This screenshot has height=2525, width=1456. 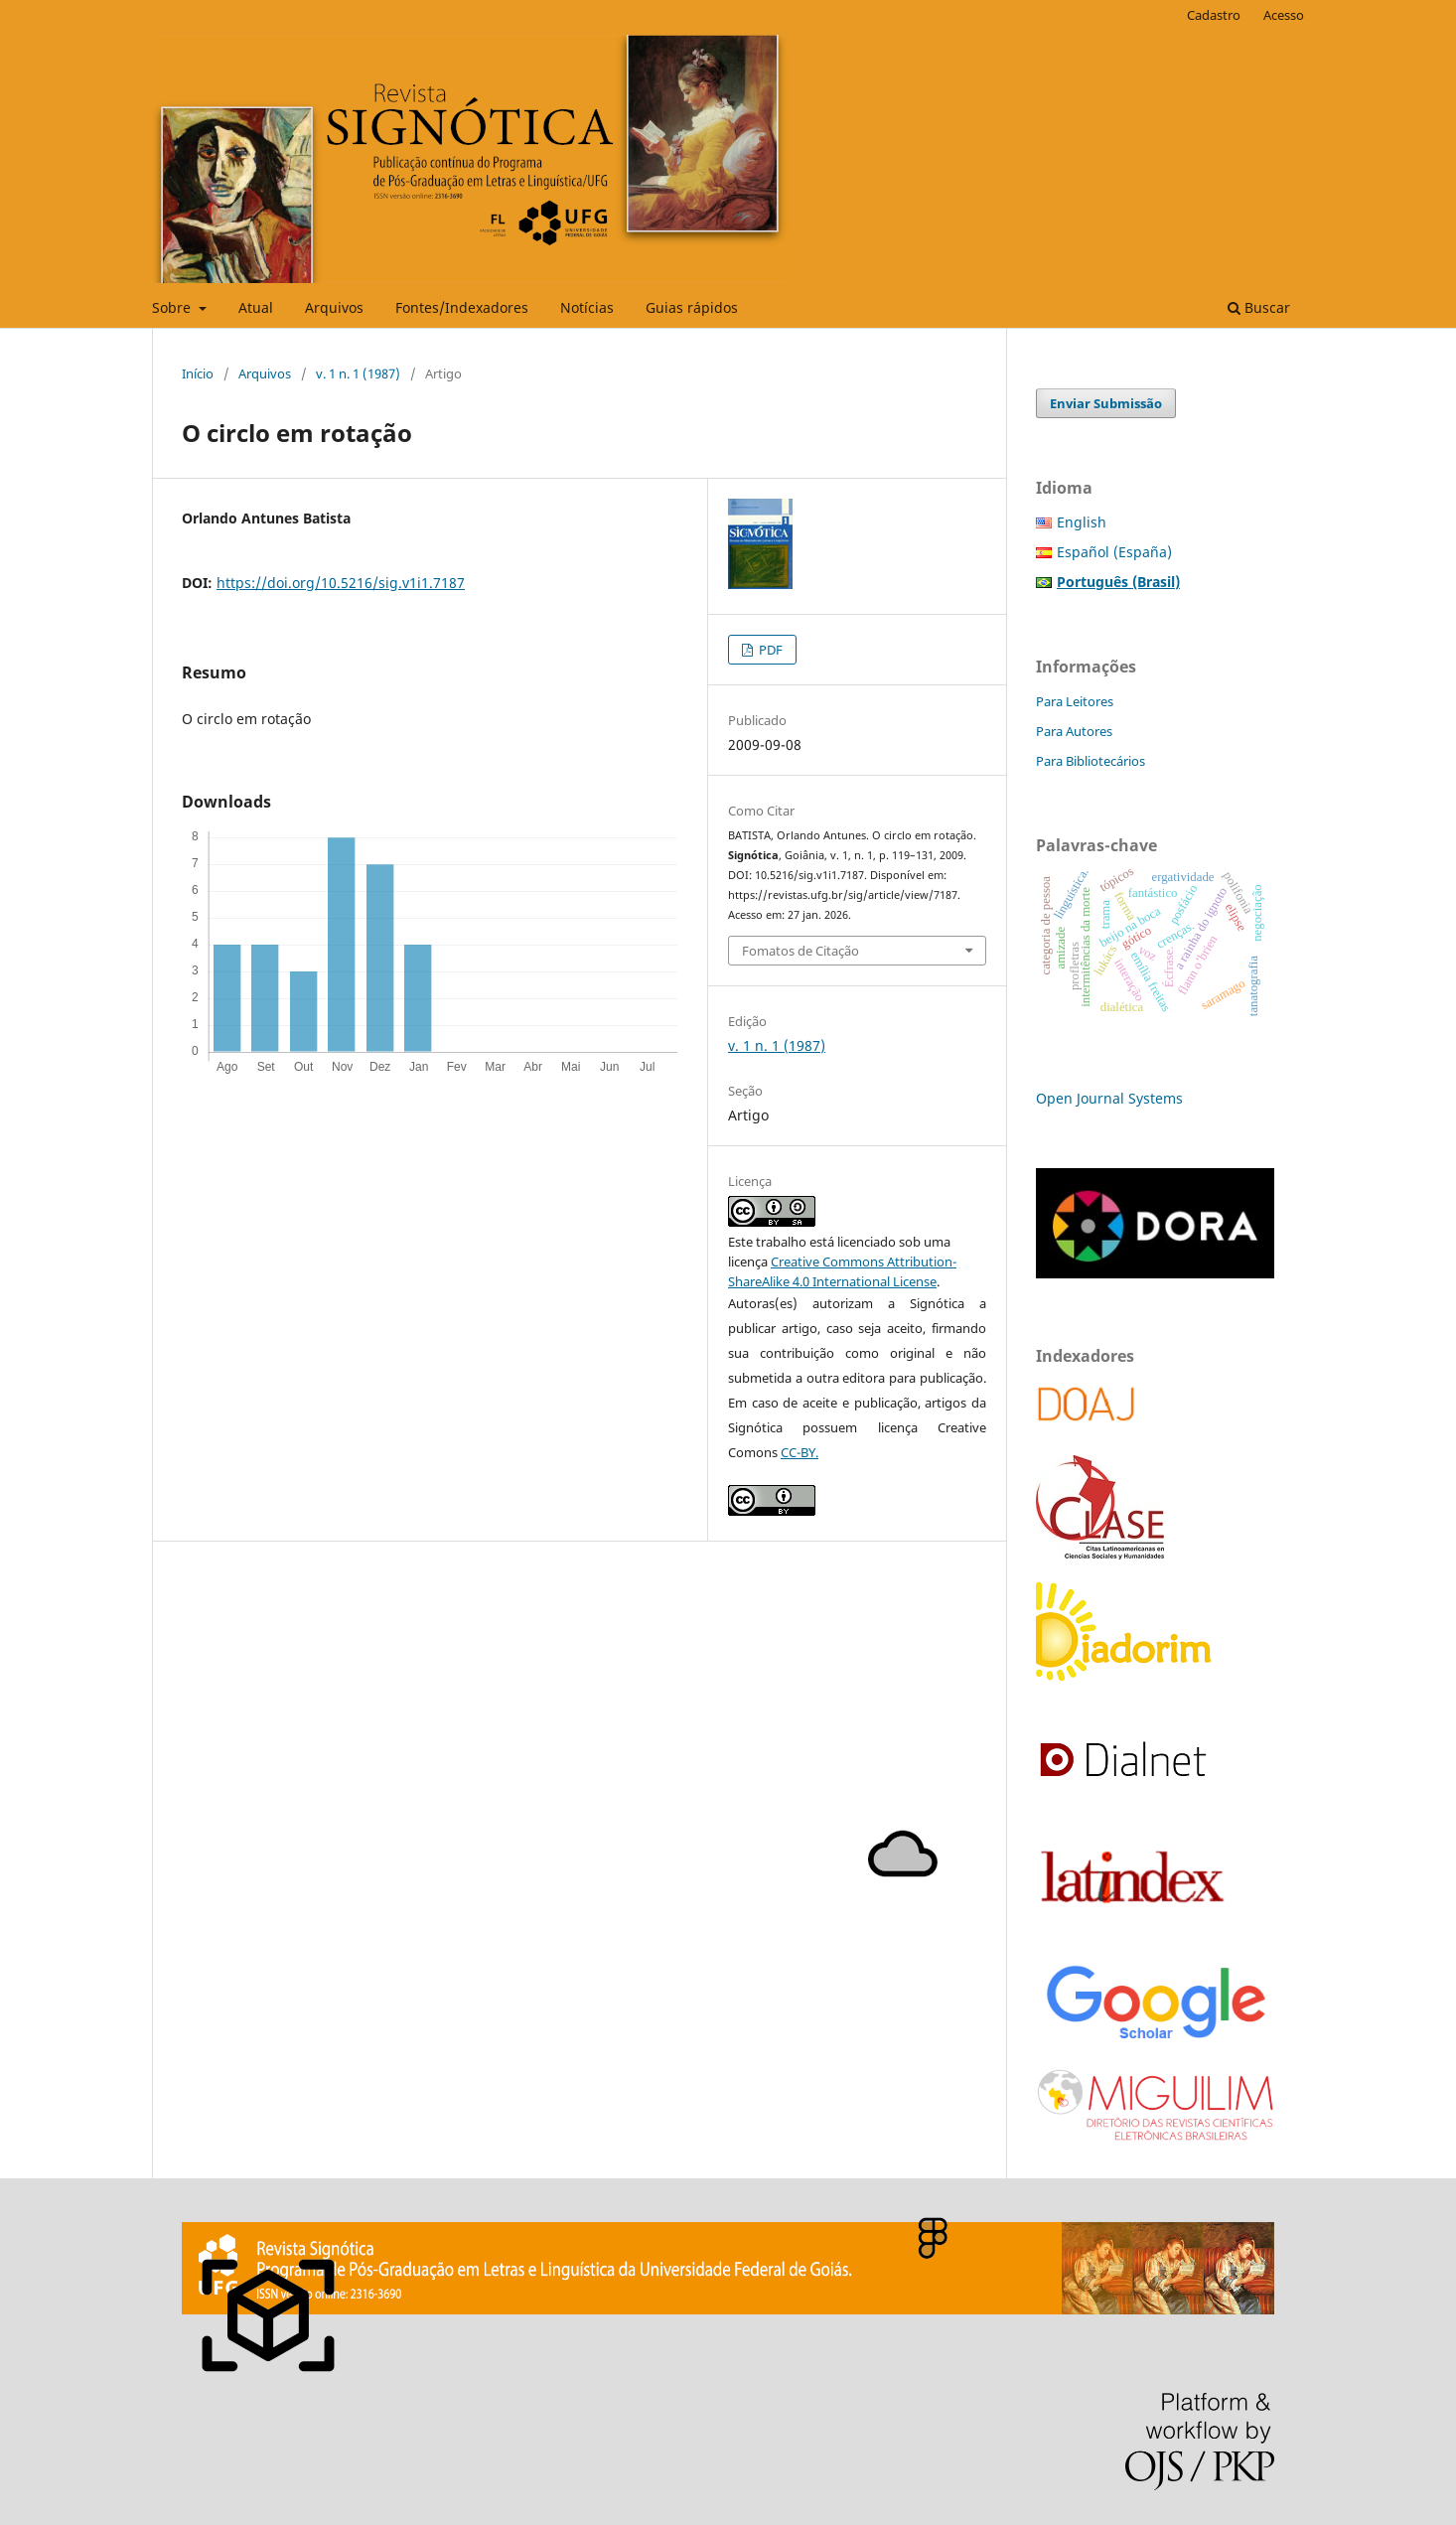 What do you see at coordinates (268, 2315) in the screenshot?
I see `scan or capture a 3D object` at bounding box center [268, 2315].